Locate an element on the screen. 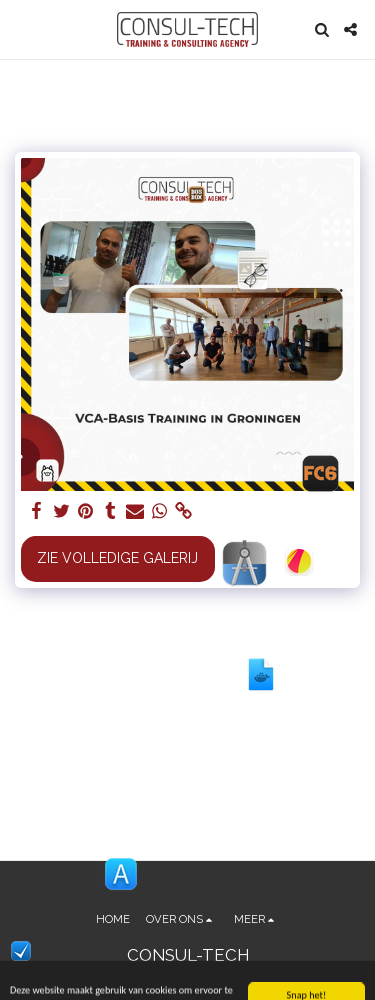  launch DOSBox emulator is located at coordinates (196, 194).